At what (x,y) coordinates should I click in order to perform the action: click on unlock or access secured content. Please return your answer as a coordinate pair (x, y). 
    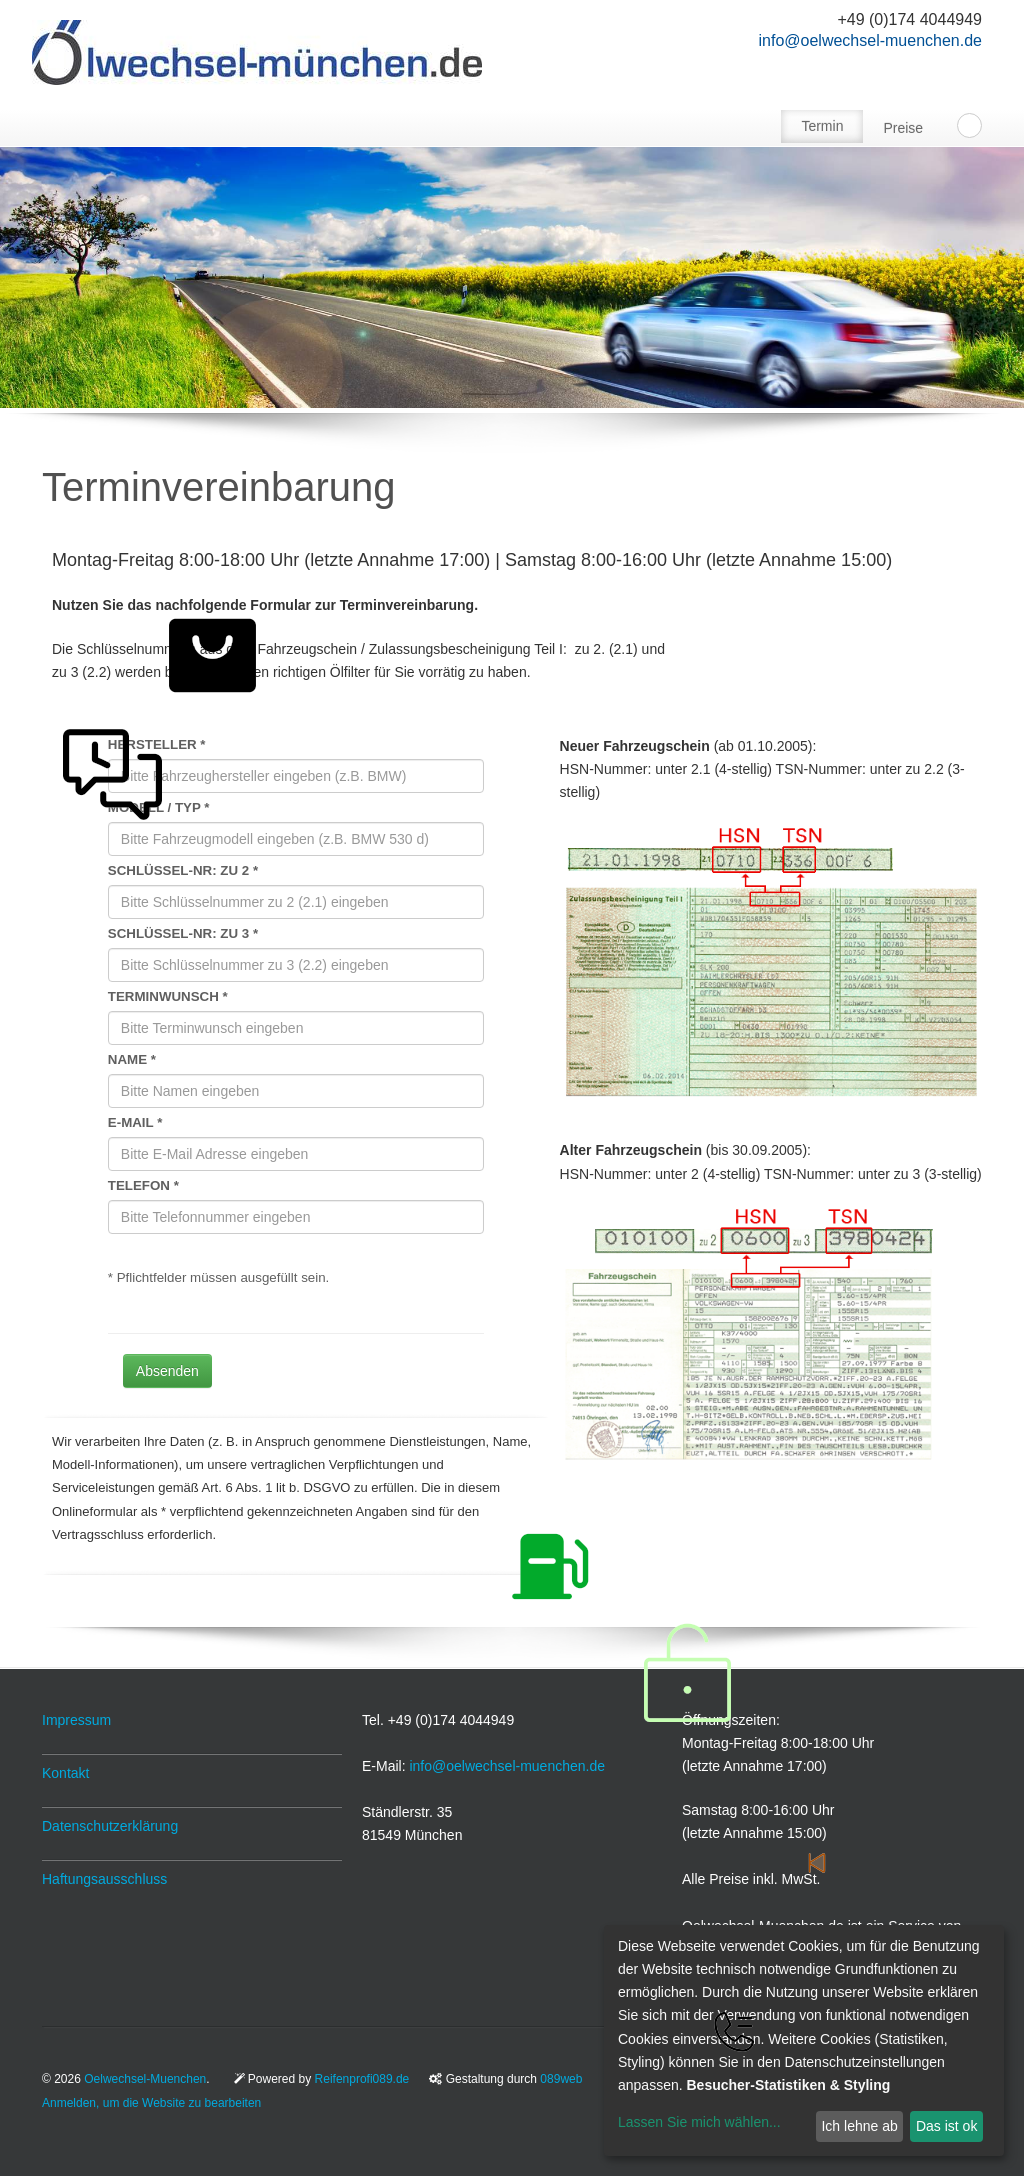
    Looking at the image, I should click on (687, 1678).